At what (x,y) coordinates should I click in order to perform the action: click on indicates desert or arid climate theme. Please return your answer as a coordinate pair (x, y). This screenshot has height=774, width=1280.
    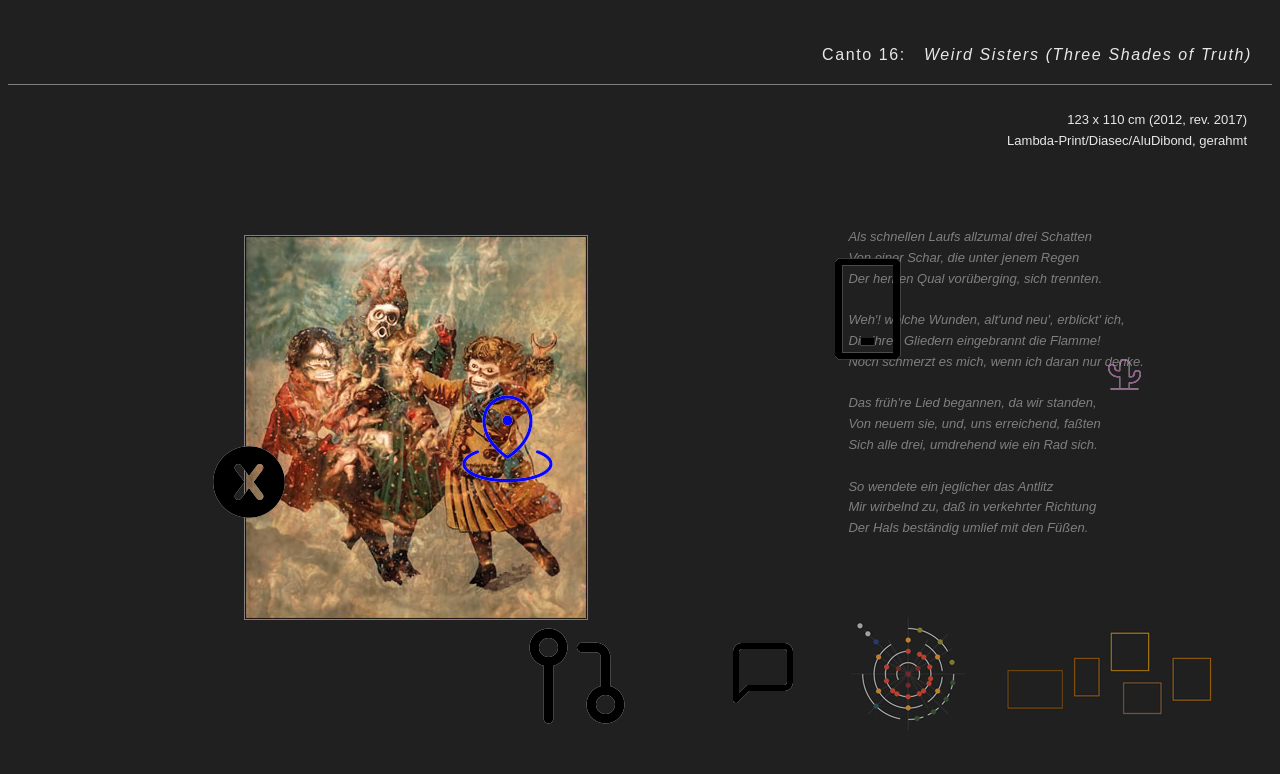
    Looking at the image, I should click on (1124, 375).